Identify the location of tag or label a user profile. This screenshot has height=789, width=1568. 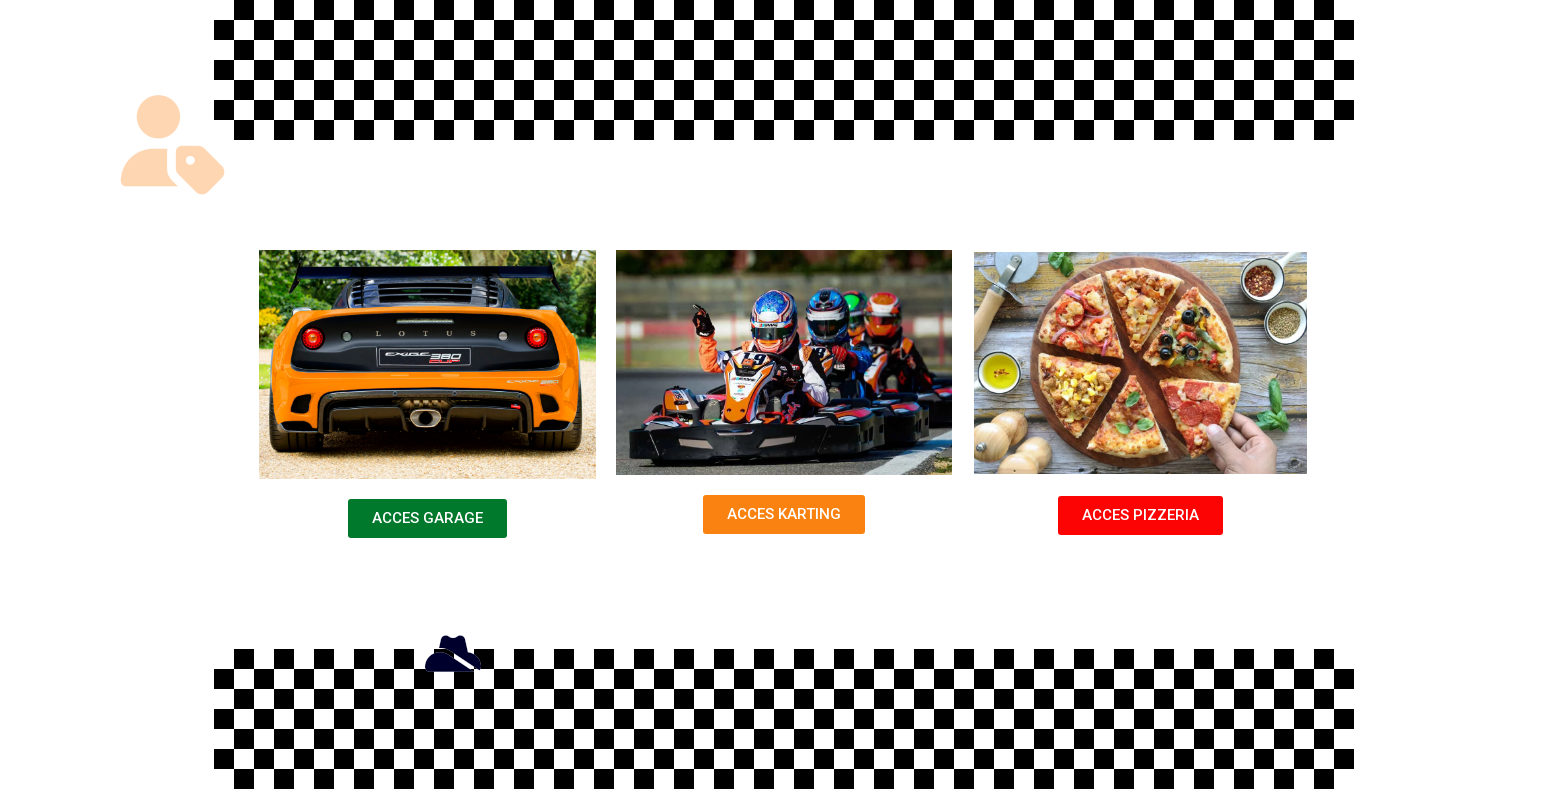
(170, 140).